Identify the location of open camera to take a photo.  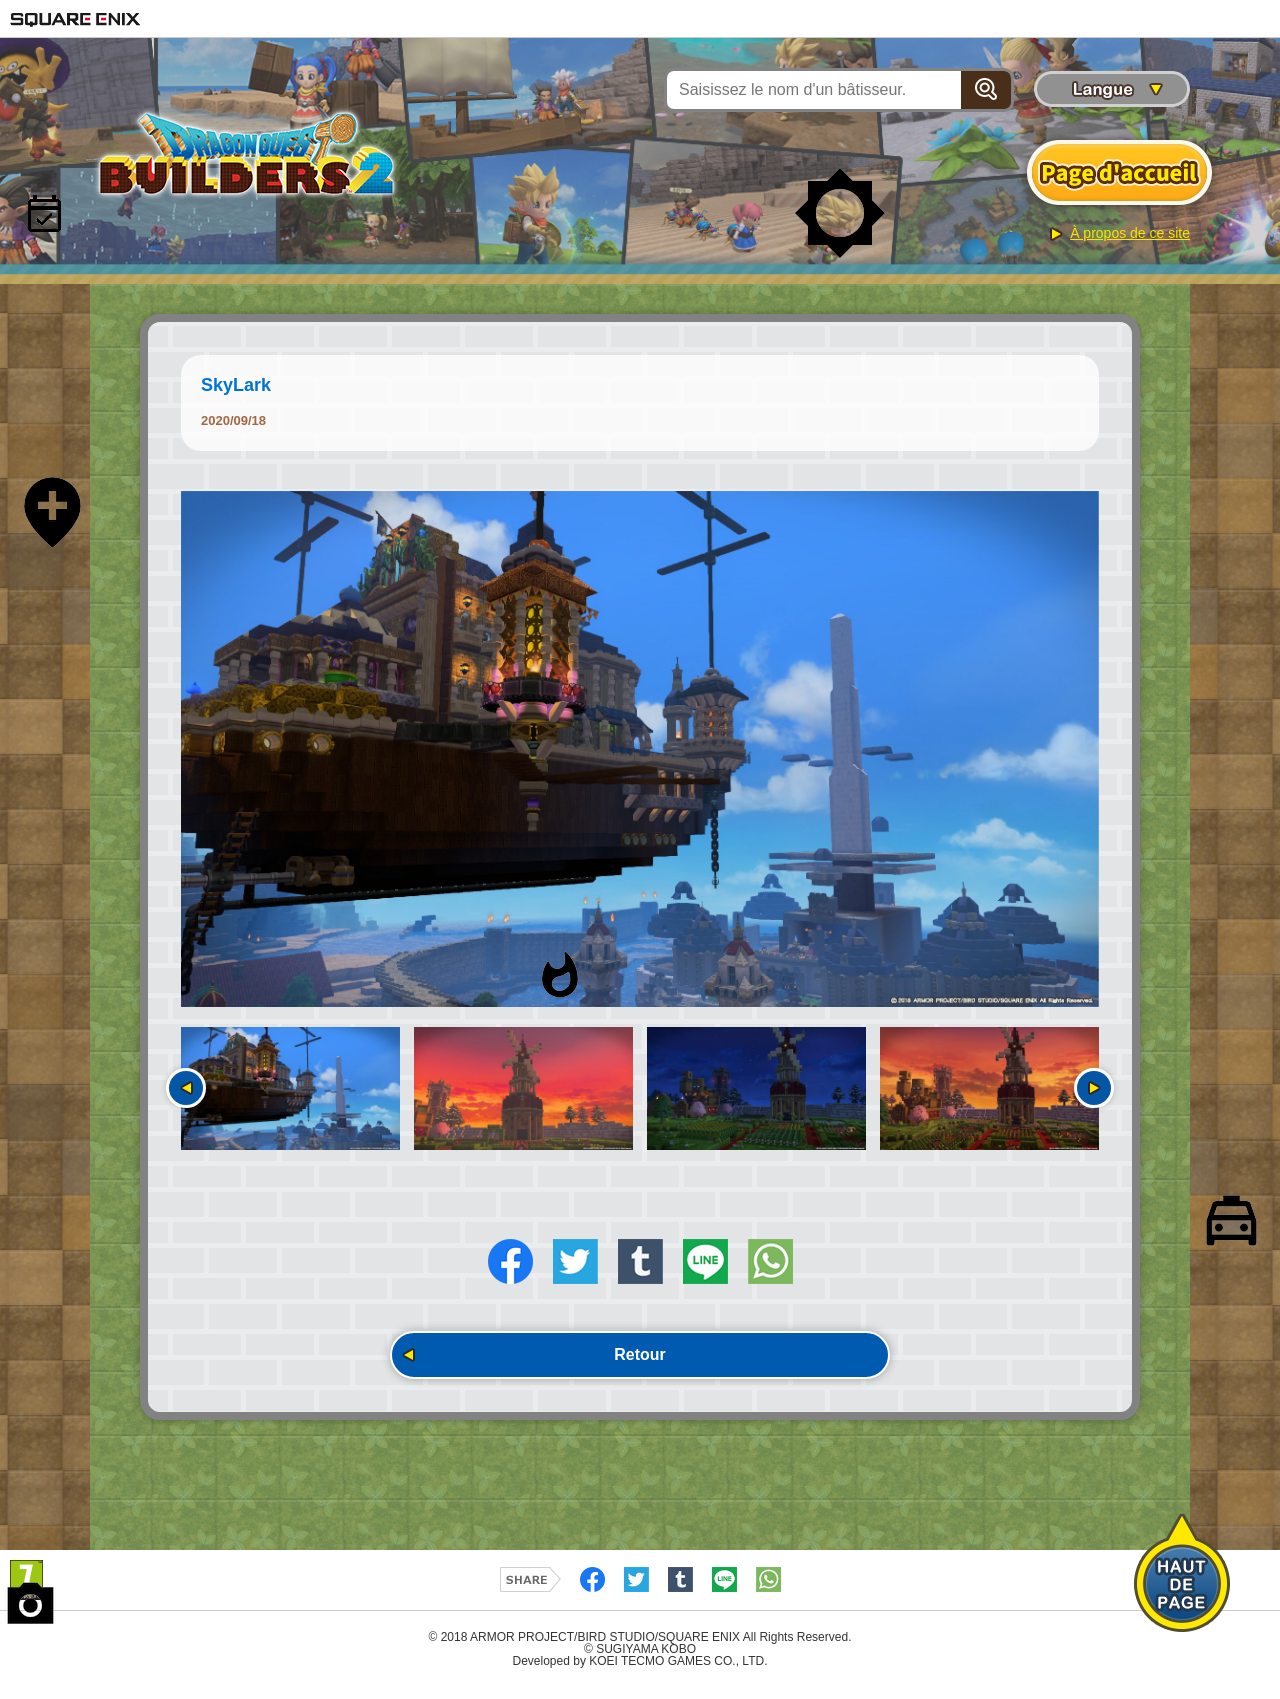
(30, 1605).